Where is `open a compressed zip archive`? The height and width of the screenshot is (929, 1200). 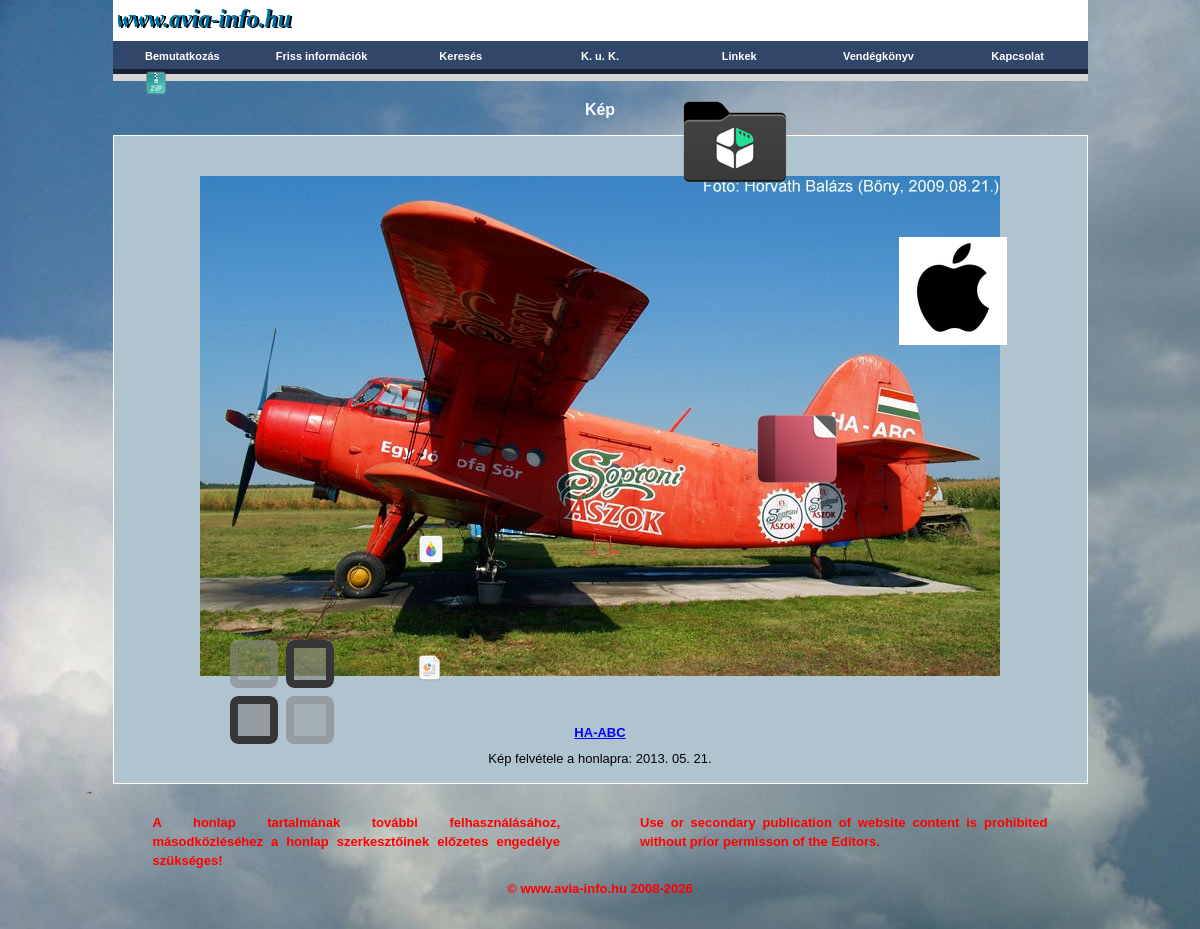
open a compressed zip archive is located at coordinates (156, 83).